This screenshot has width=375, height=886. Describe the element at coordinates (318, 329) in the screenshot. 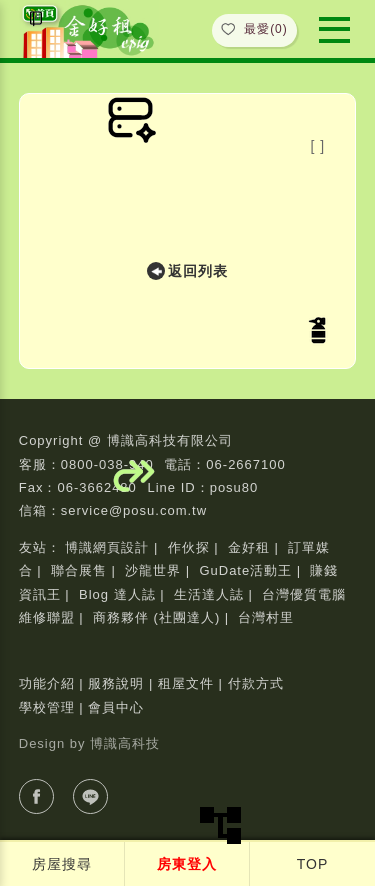

I see `locate fire safety equipment` at that location.